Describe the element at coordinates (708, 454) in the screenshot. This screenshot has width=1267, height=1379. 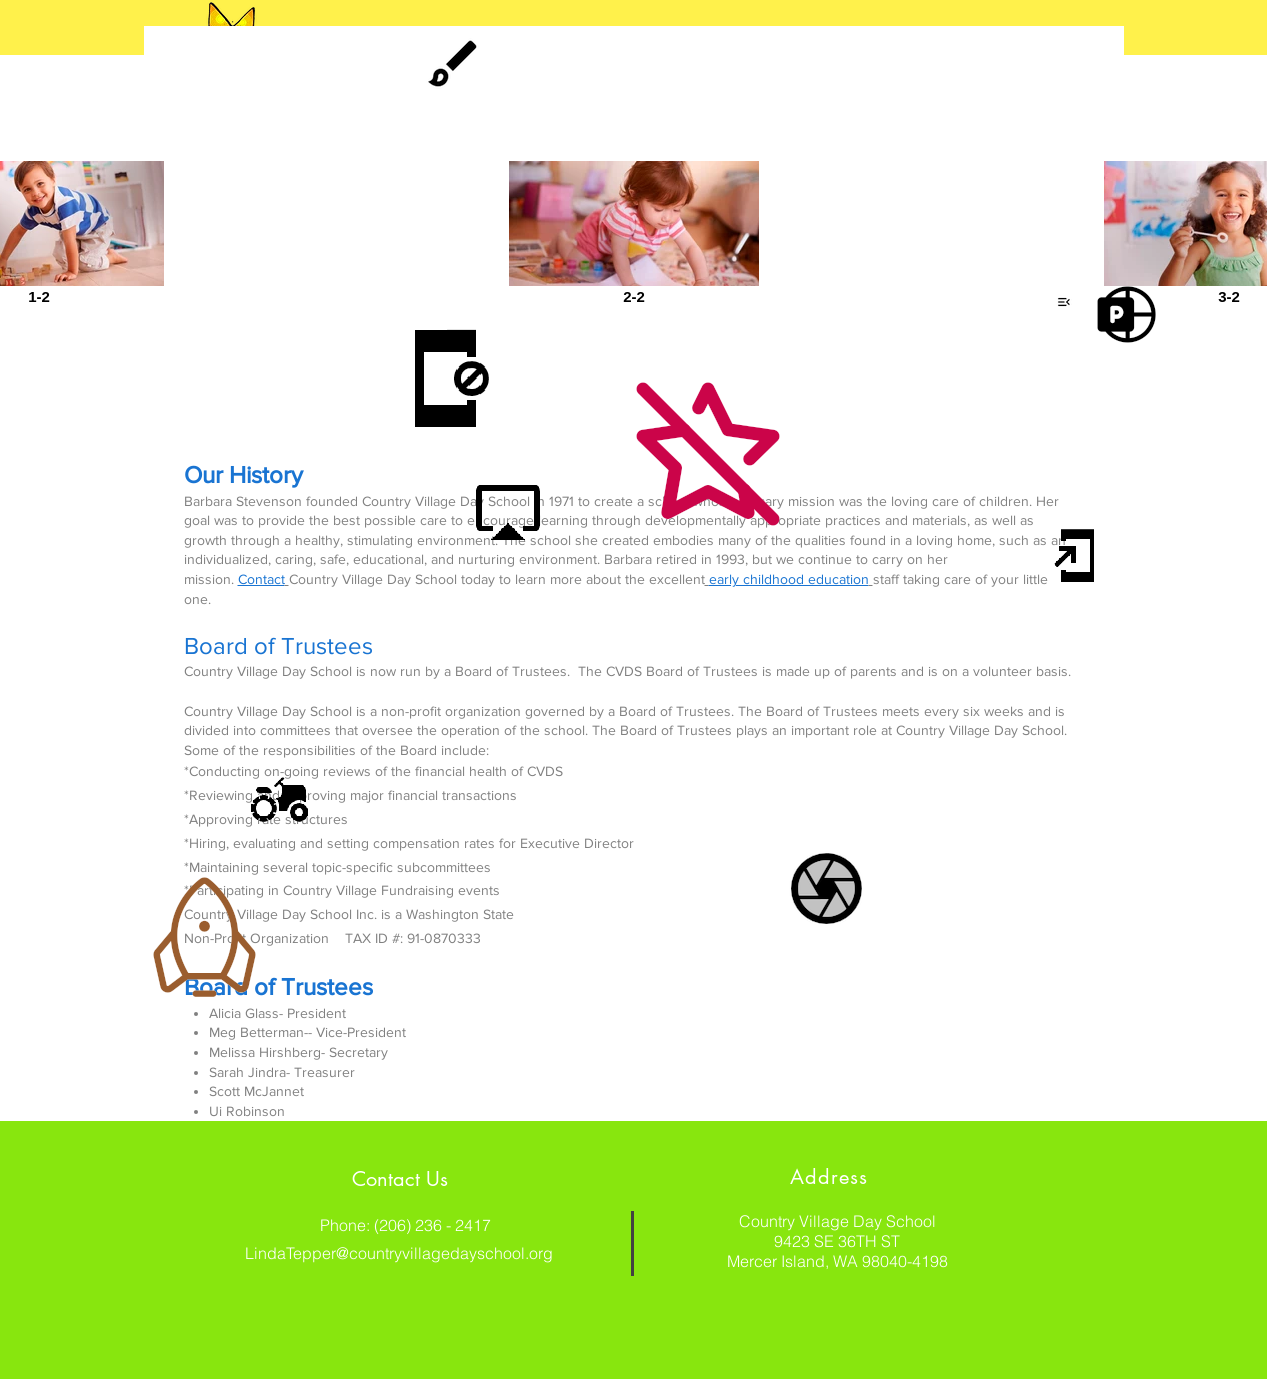
I see `remove from favorites` at that location.